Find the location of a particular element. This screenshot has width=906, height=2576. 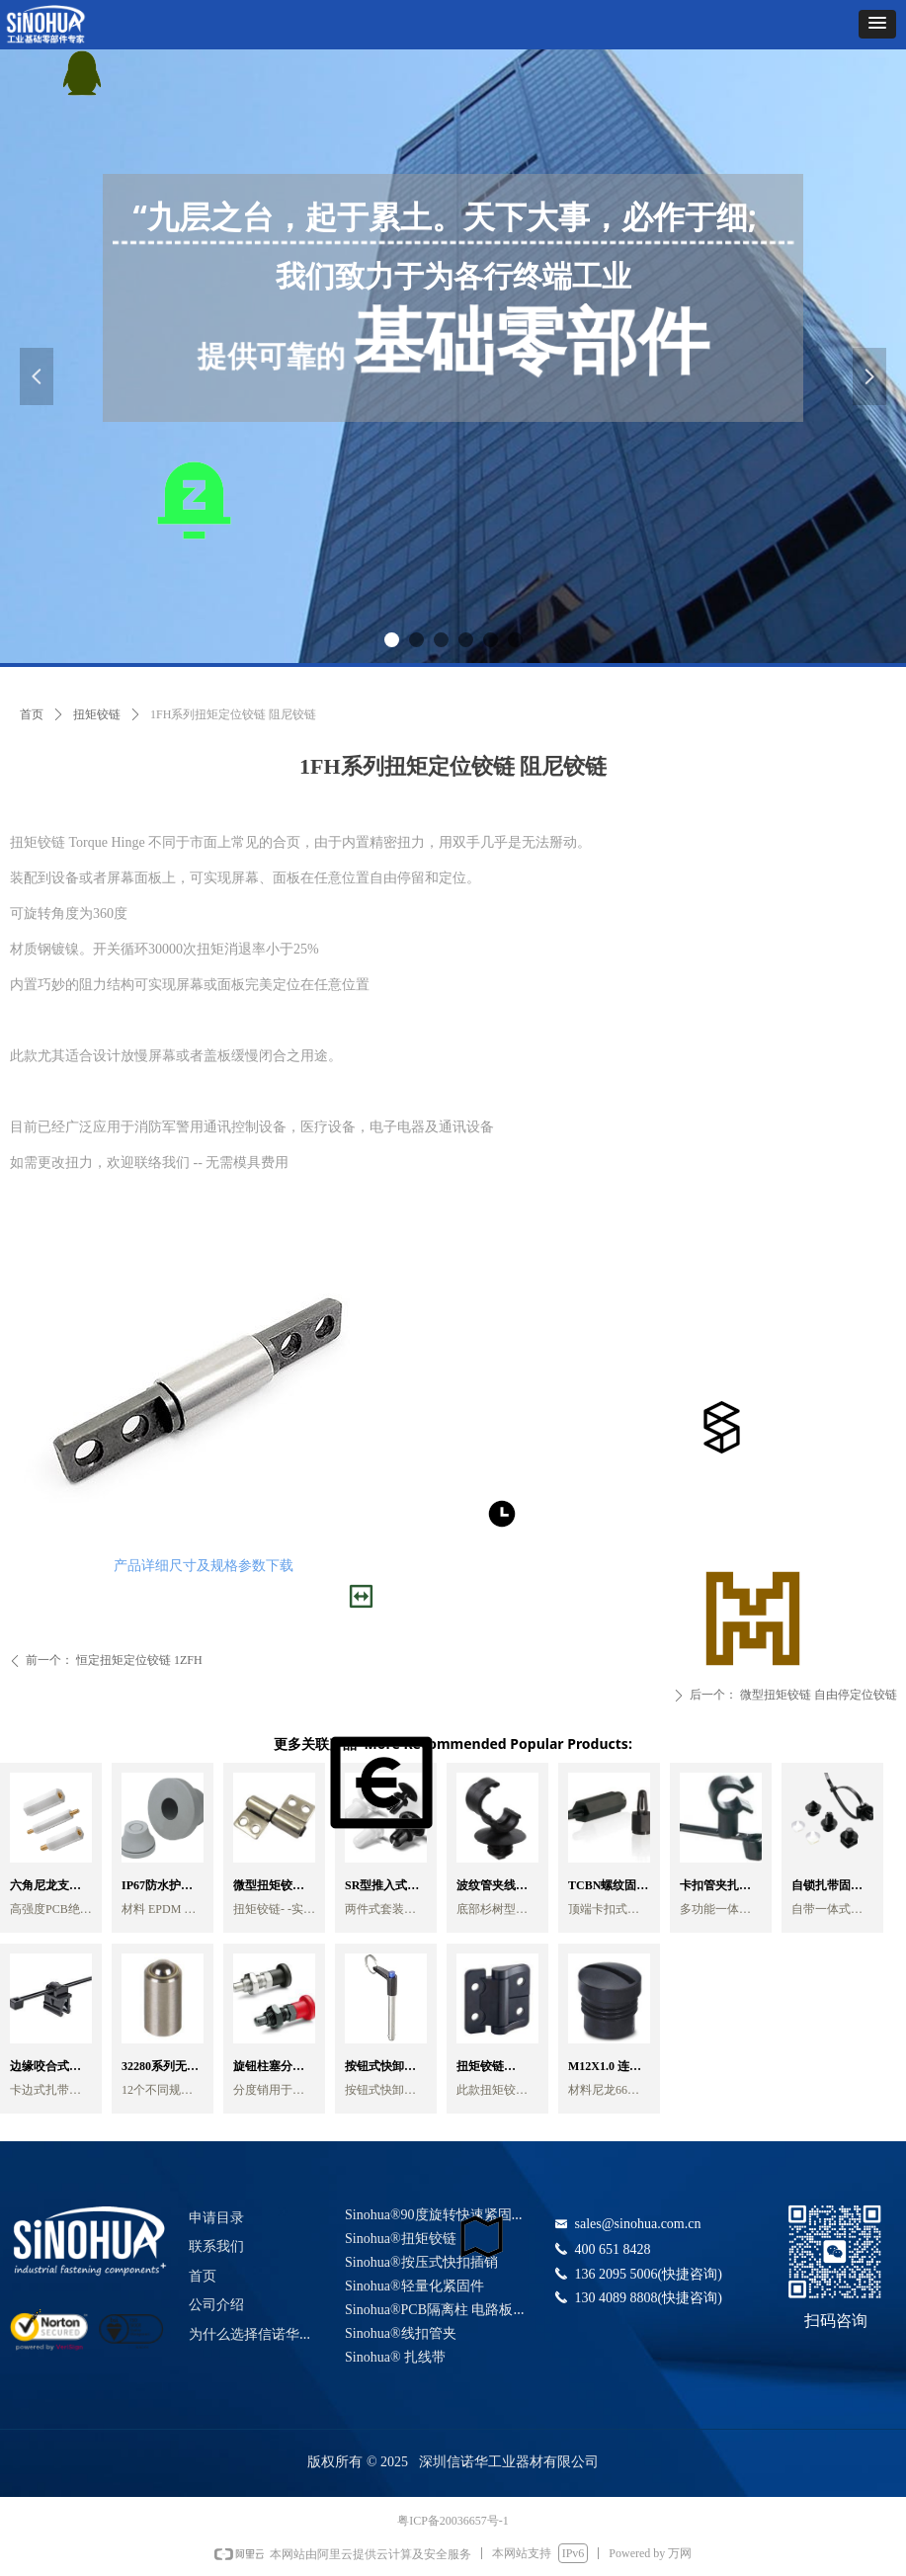

skypack logo is located at coordinates (721, 1427).